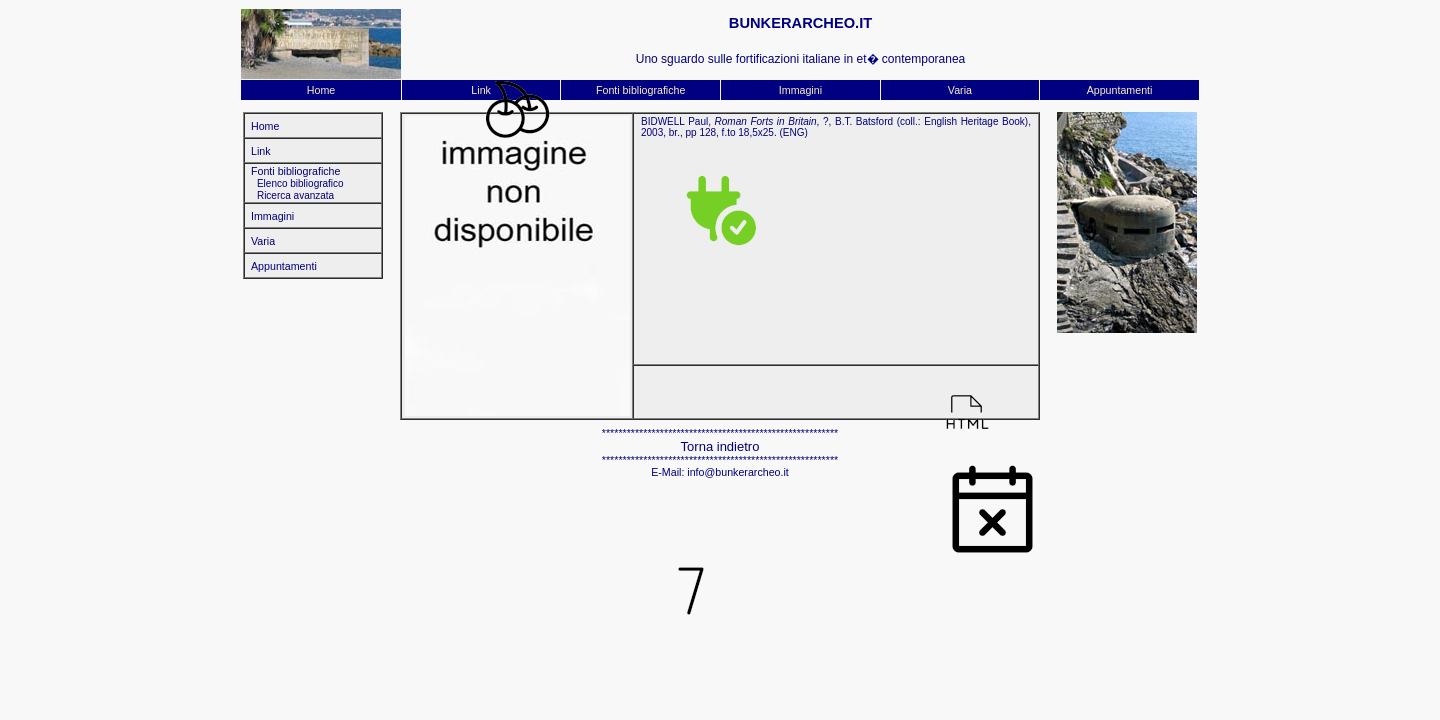 The image size is (1440, 720). I want to click on cancel or delete a scheduled event, so click(992, 512).